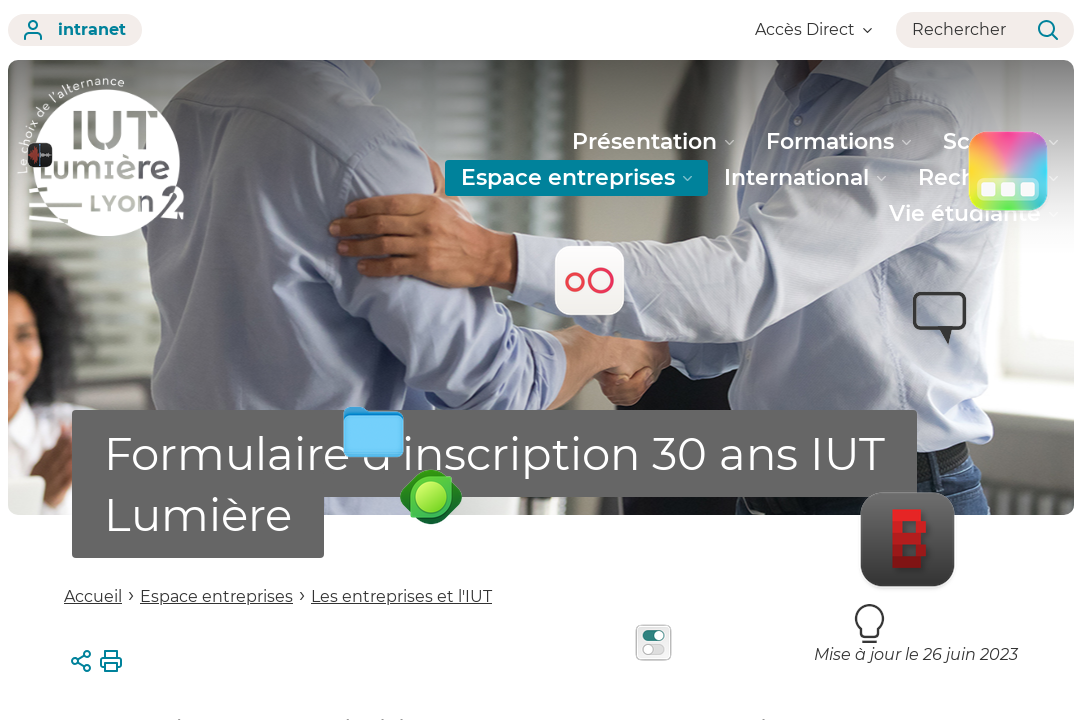 The image size is (1082, 720). I want to click on adjust display color and calibration settings, so click(1008, 171).